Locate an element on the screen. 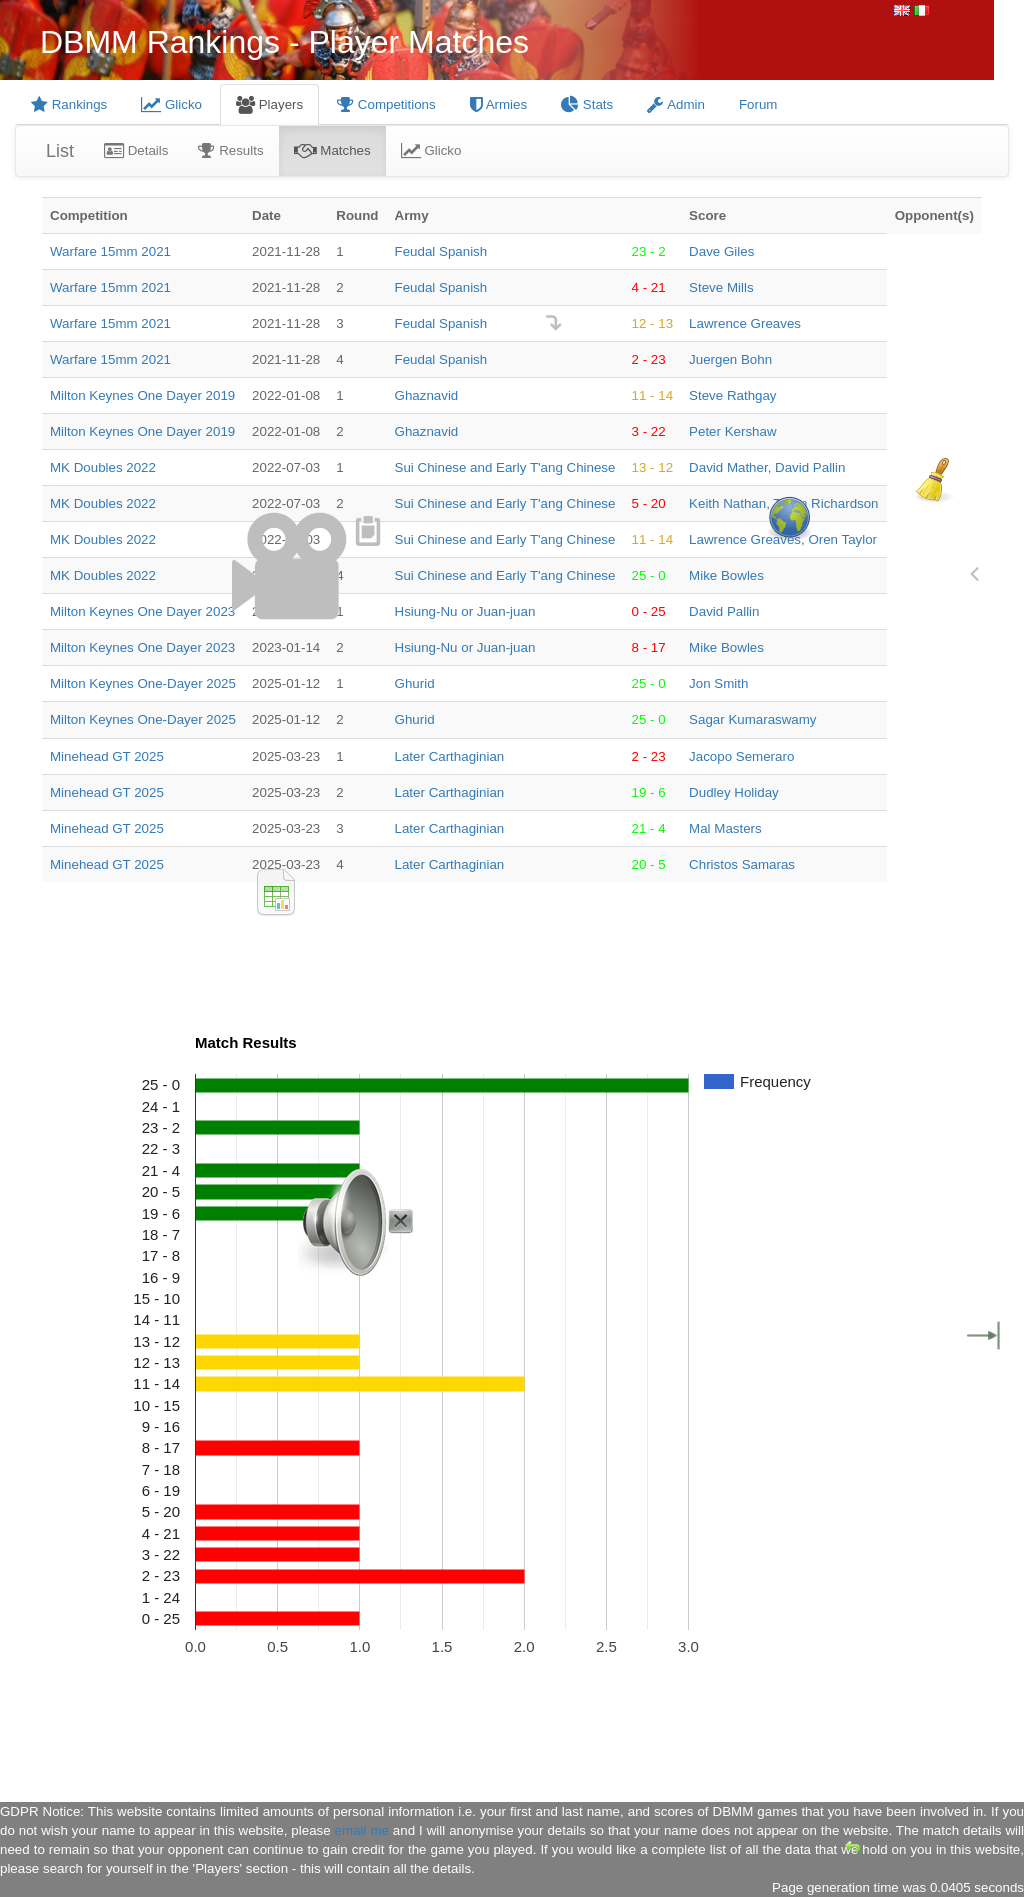 Image resolution: width=1024 pixels, height=1897 pixels. rotate object clockwise is located at coordinates (553, 322).